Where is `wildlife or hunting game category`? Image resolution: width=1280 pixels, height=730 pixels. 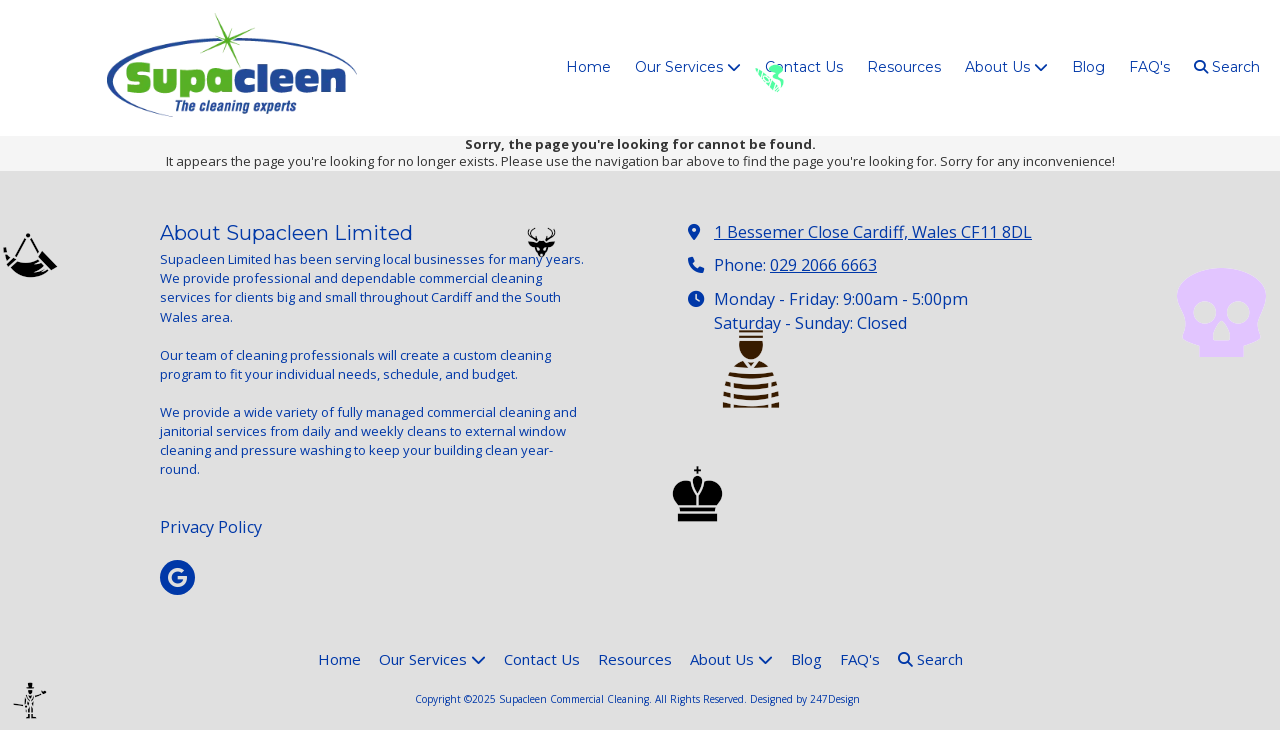 wildlife or hunting game category is located at coordinates (541, 242).